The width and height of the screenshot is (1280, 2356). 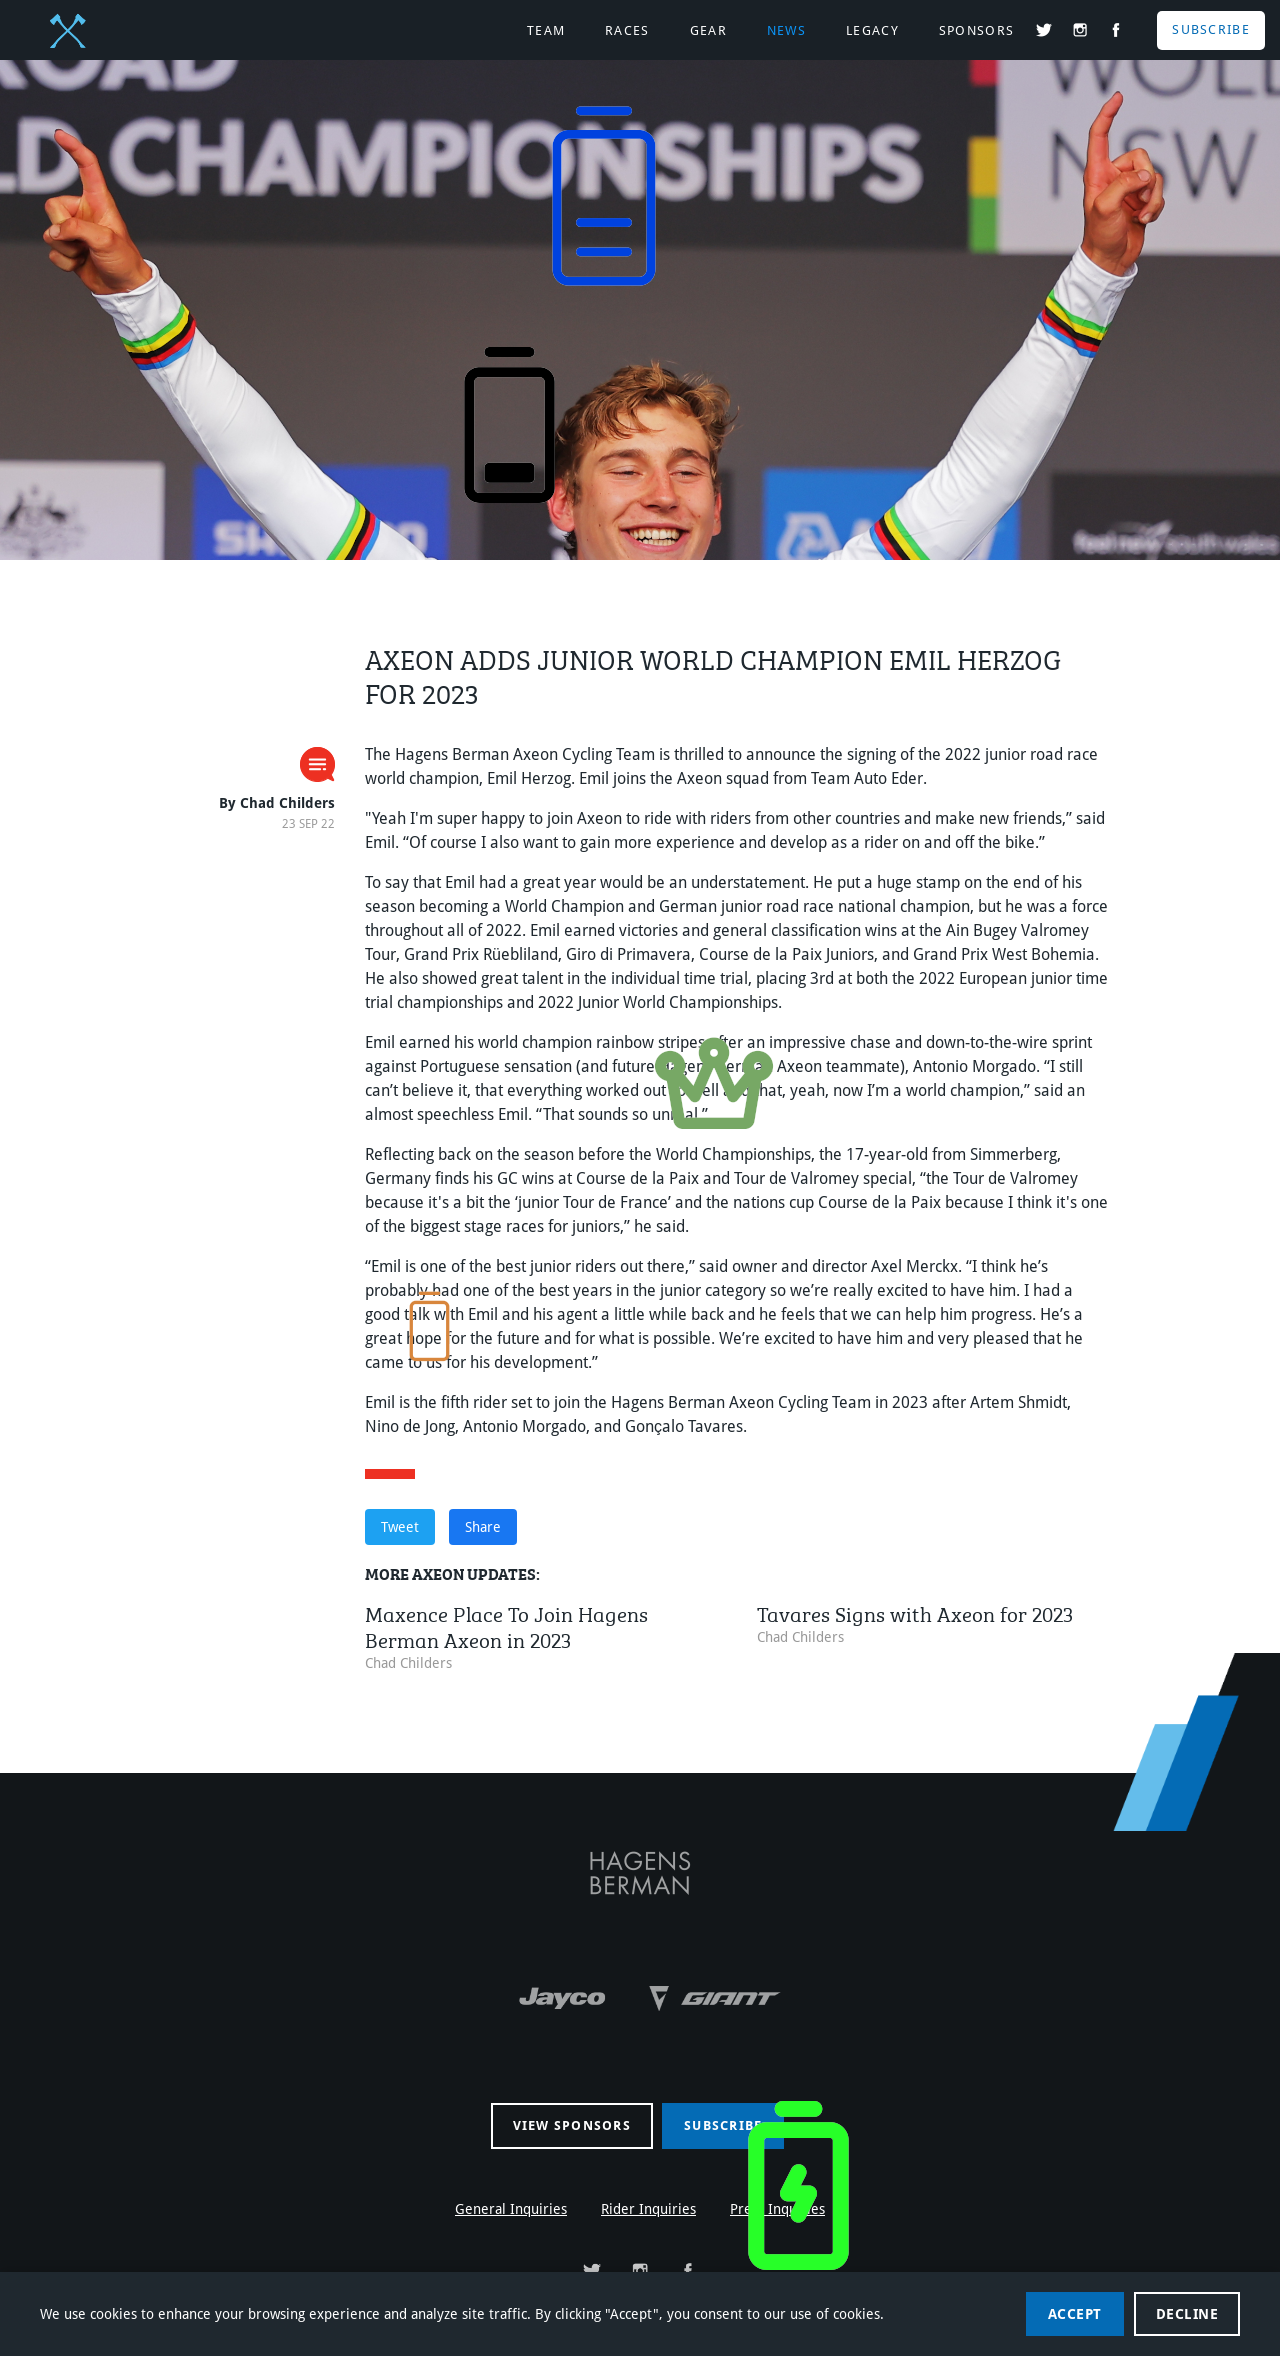 I want to click on indicates device is currently charging, so click(x=798, y=2185).